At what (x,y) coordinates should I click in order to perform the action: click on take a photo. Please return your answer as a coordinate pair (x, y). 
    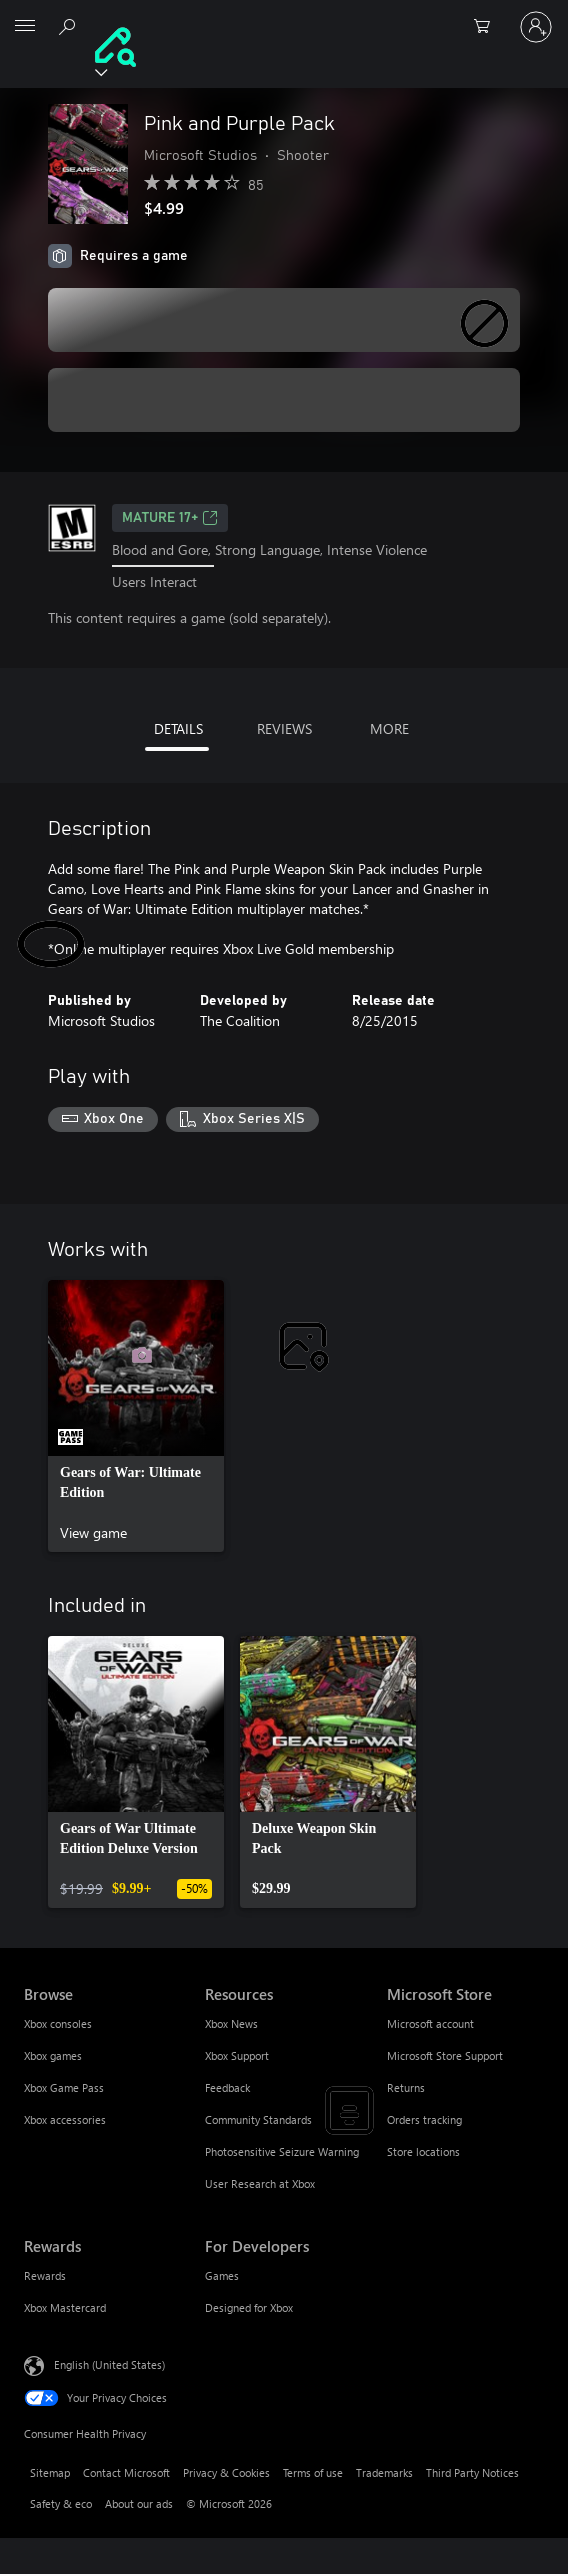
    Looking at the image, I should click on (142, 1355).